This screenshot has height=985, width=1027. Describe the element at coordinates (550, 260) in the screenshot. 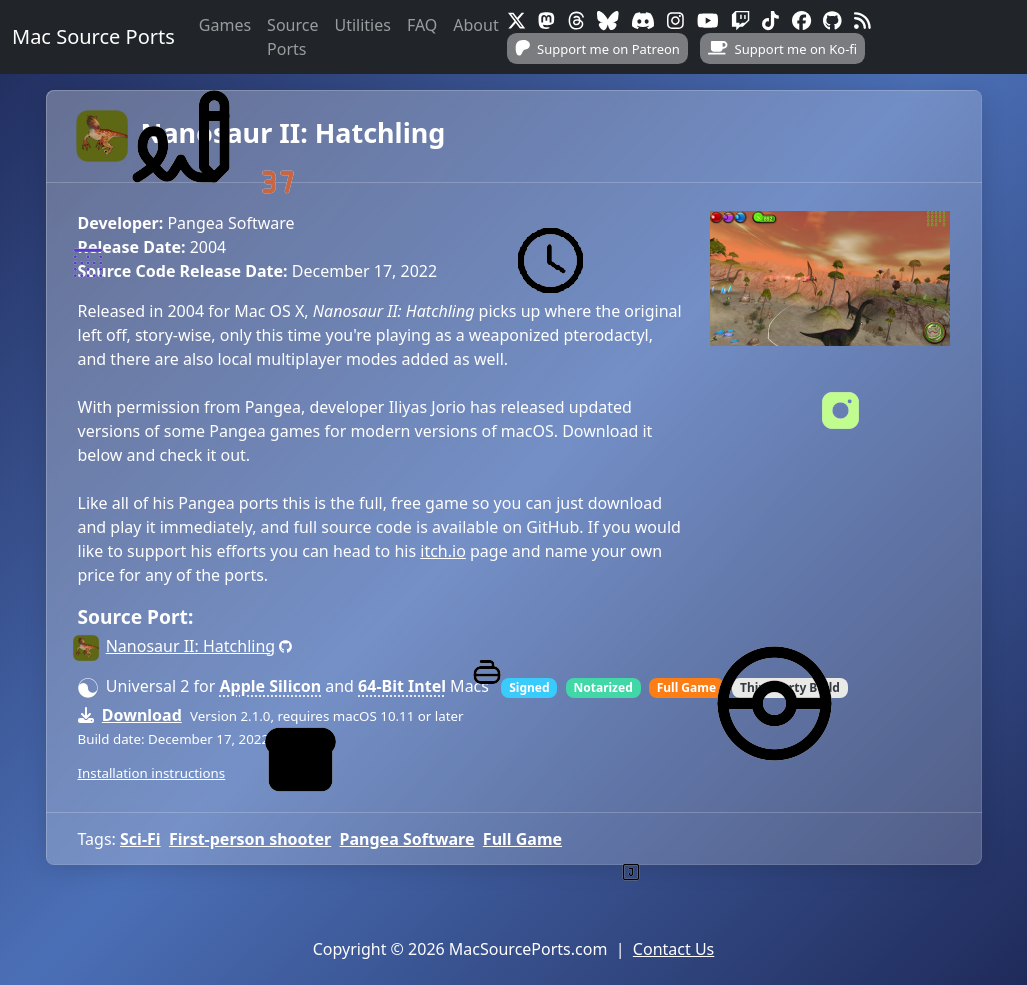

I see `view time or clock settings` at that location.